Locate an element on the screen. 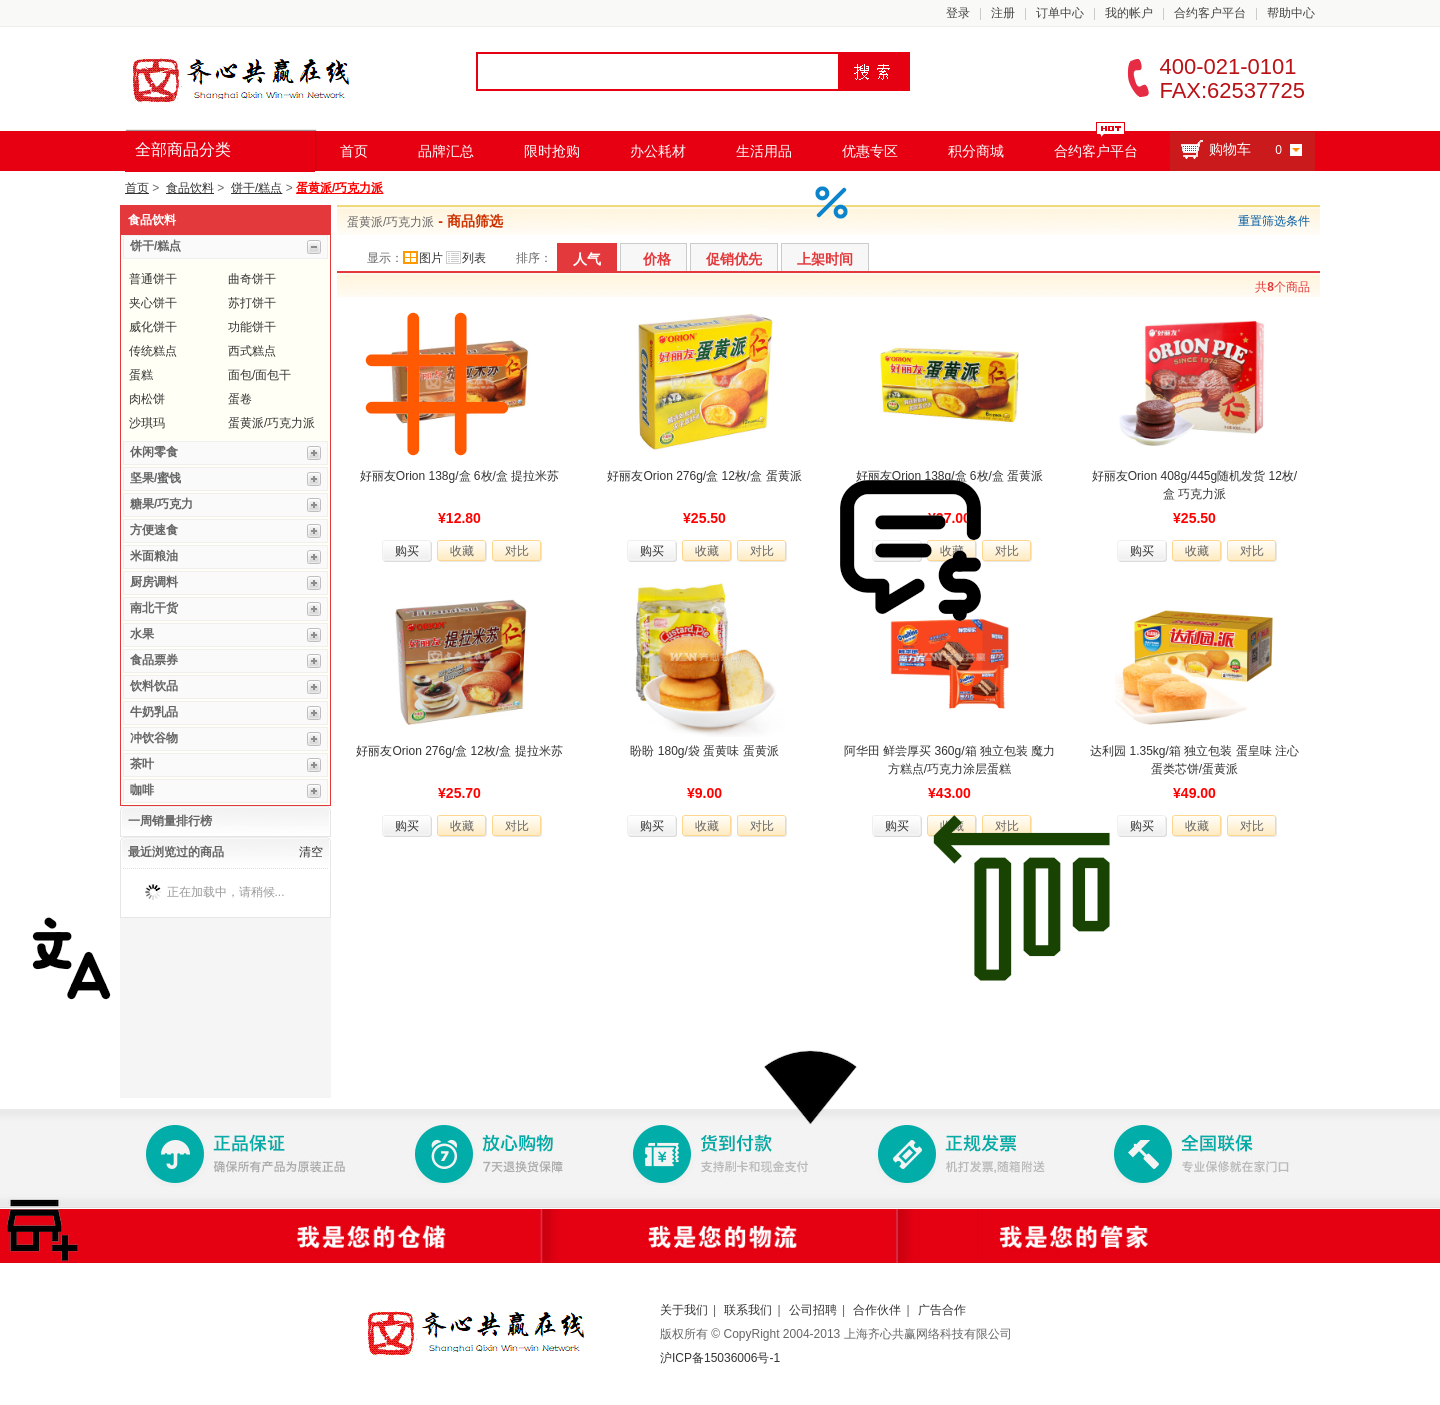 This screenshot has height=1405, width=1440. view discount or sale pricing is located at coordinates (831, 202).